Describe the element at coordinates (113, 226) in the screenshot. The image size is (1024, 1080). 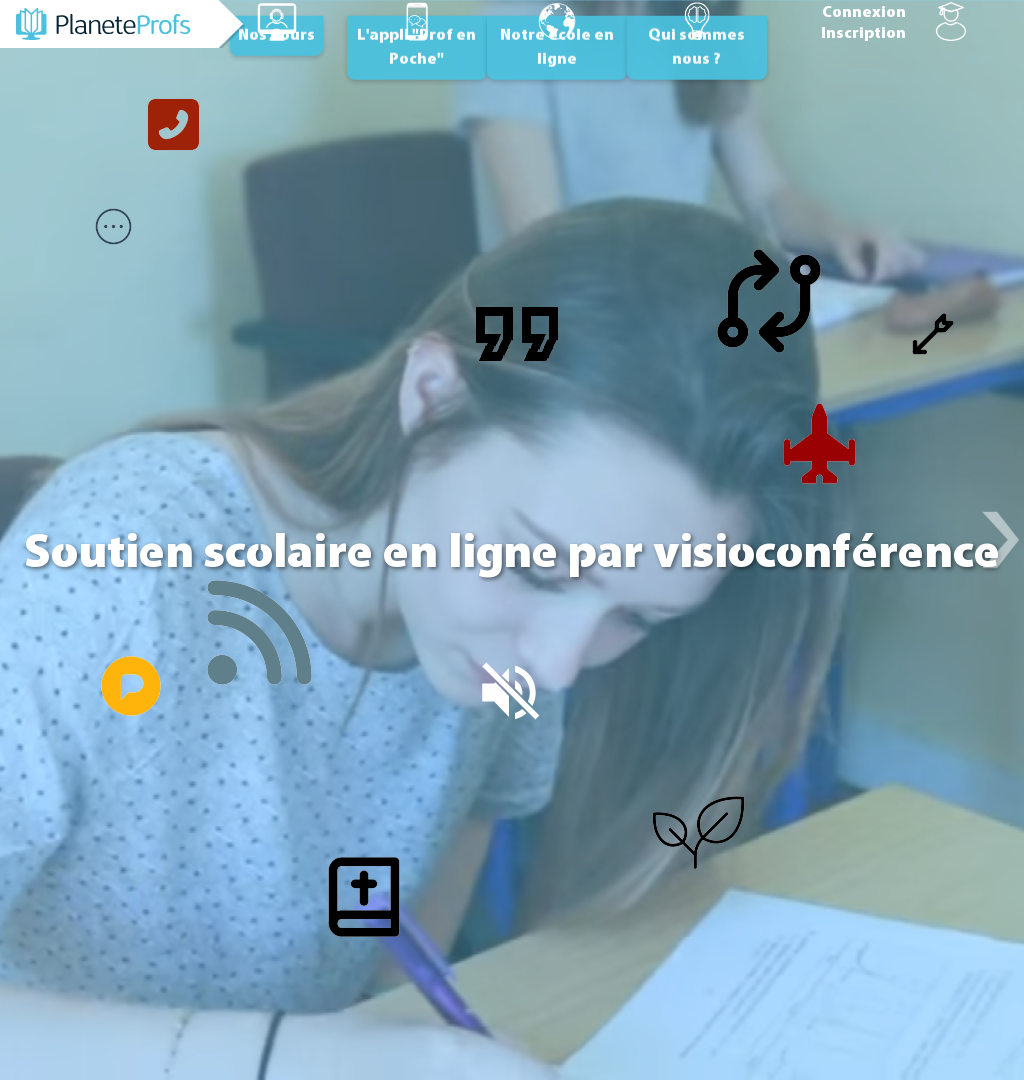
I see `open more options menu` at that location.